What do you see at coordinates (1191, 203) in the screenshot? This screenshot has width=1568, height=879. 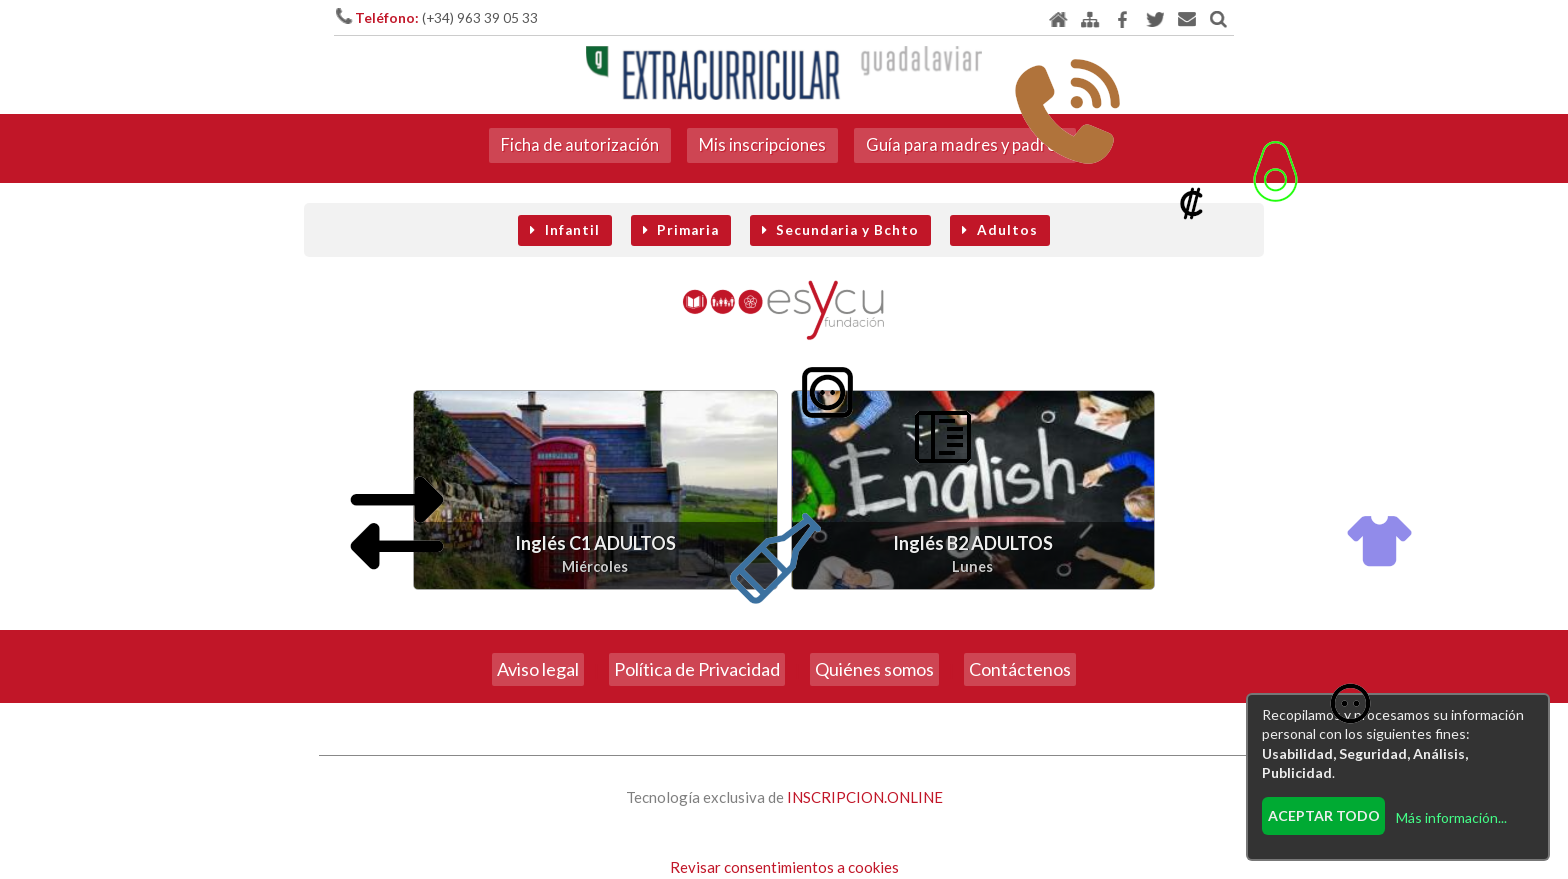 I see `indicates Costa Rican colón currency` at bounding box center [1191, 203].